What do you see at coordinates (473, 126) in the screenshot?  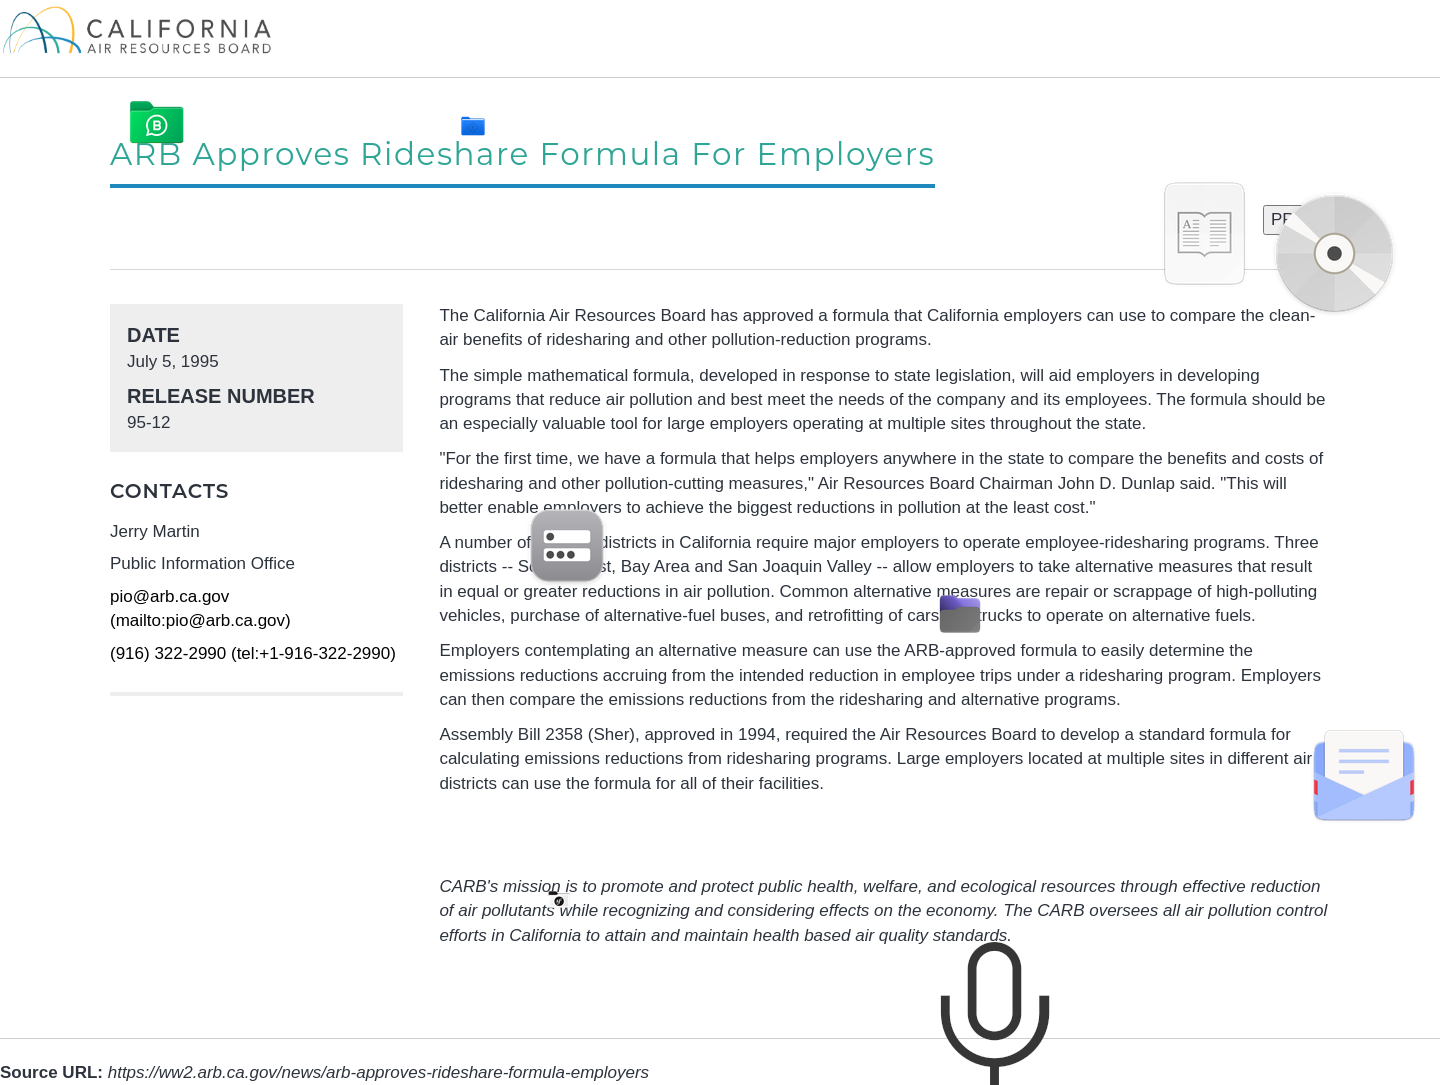 I see `access your public folder` at bounding box center [473, 126].